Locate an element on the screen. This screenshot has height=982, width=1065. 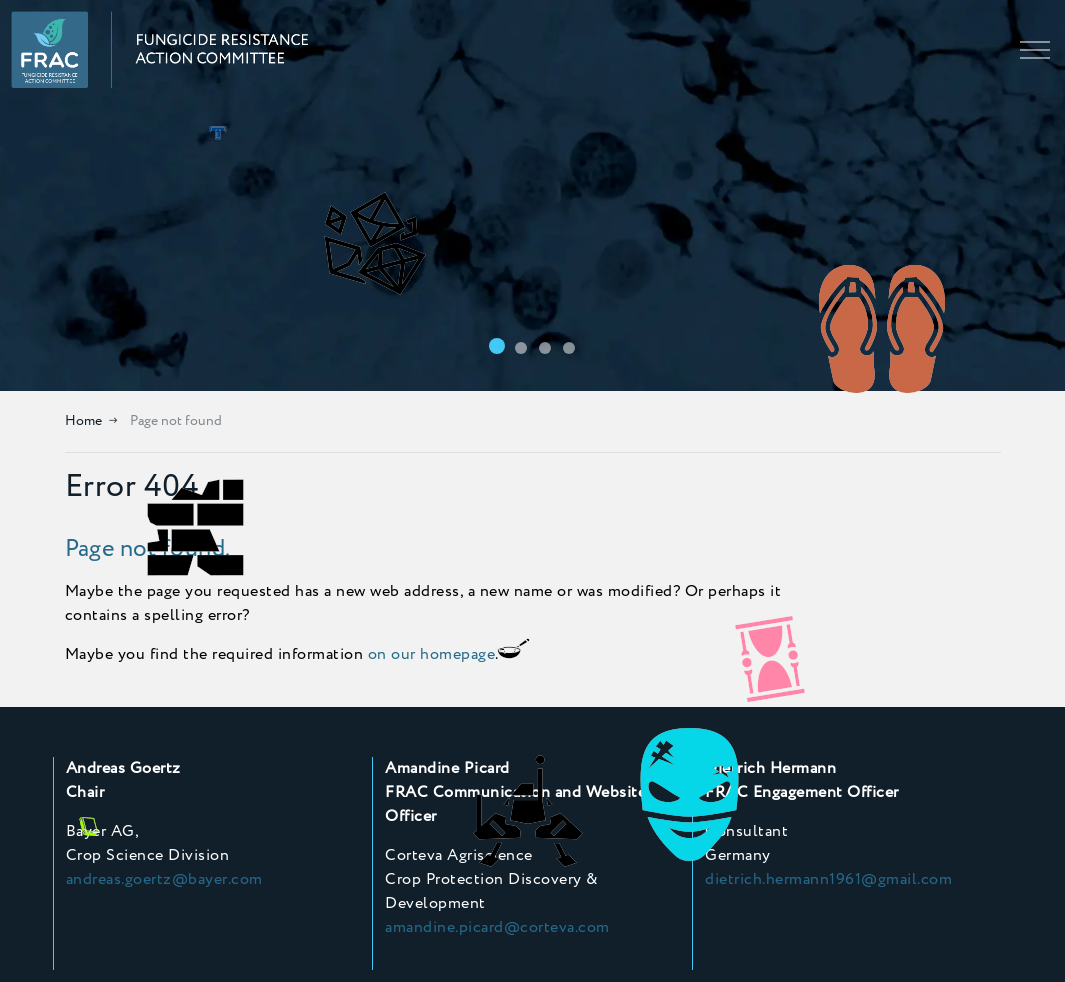
access cooking or stir-fry recipes is located at coordinates (513, 647).